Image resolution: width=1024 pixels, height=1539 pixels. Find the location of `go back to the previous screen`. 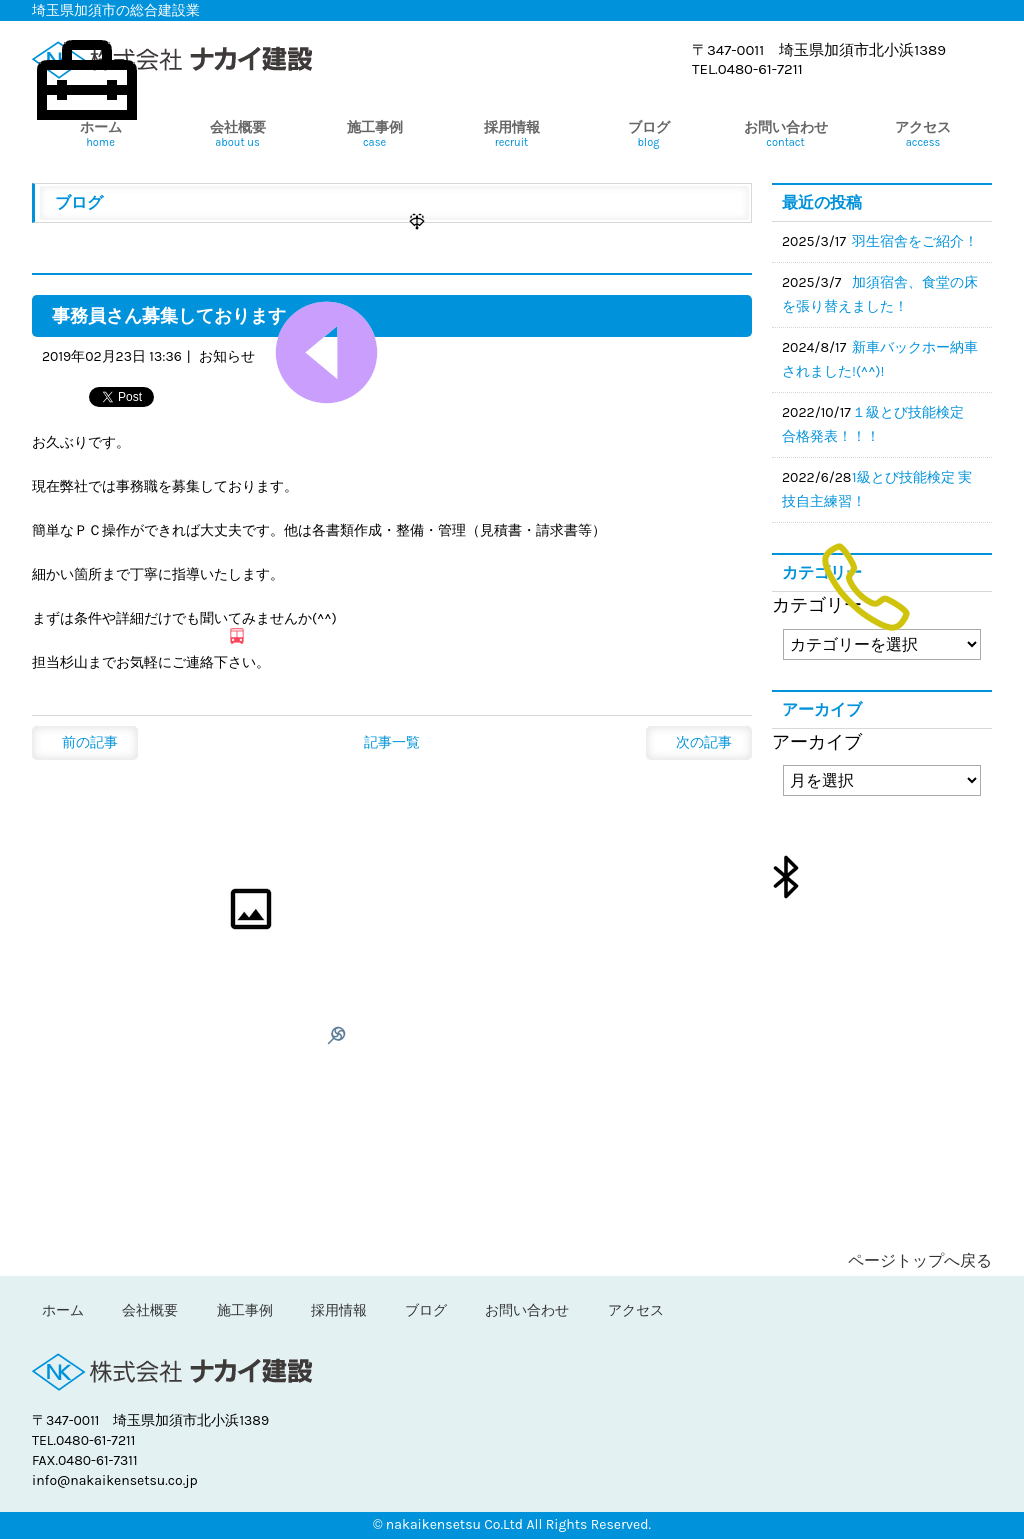

go back to the previous screen is located at coordinates (326, 352).